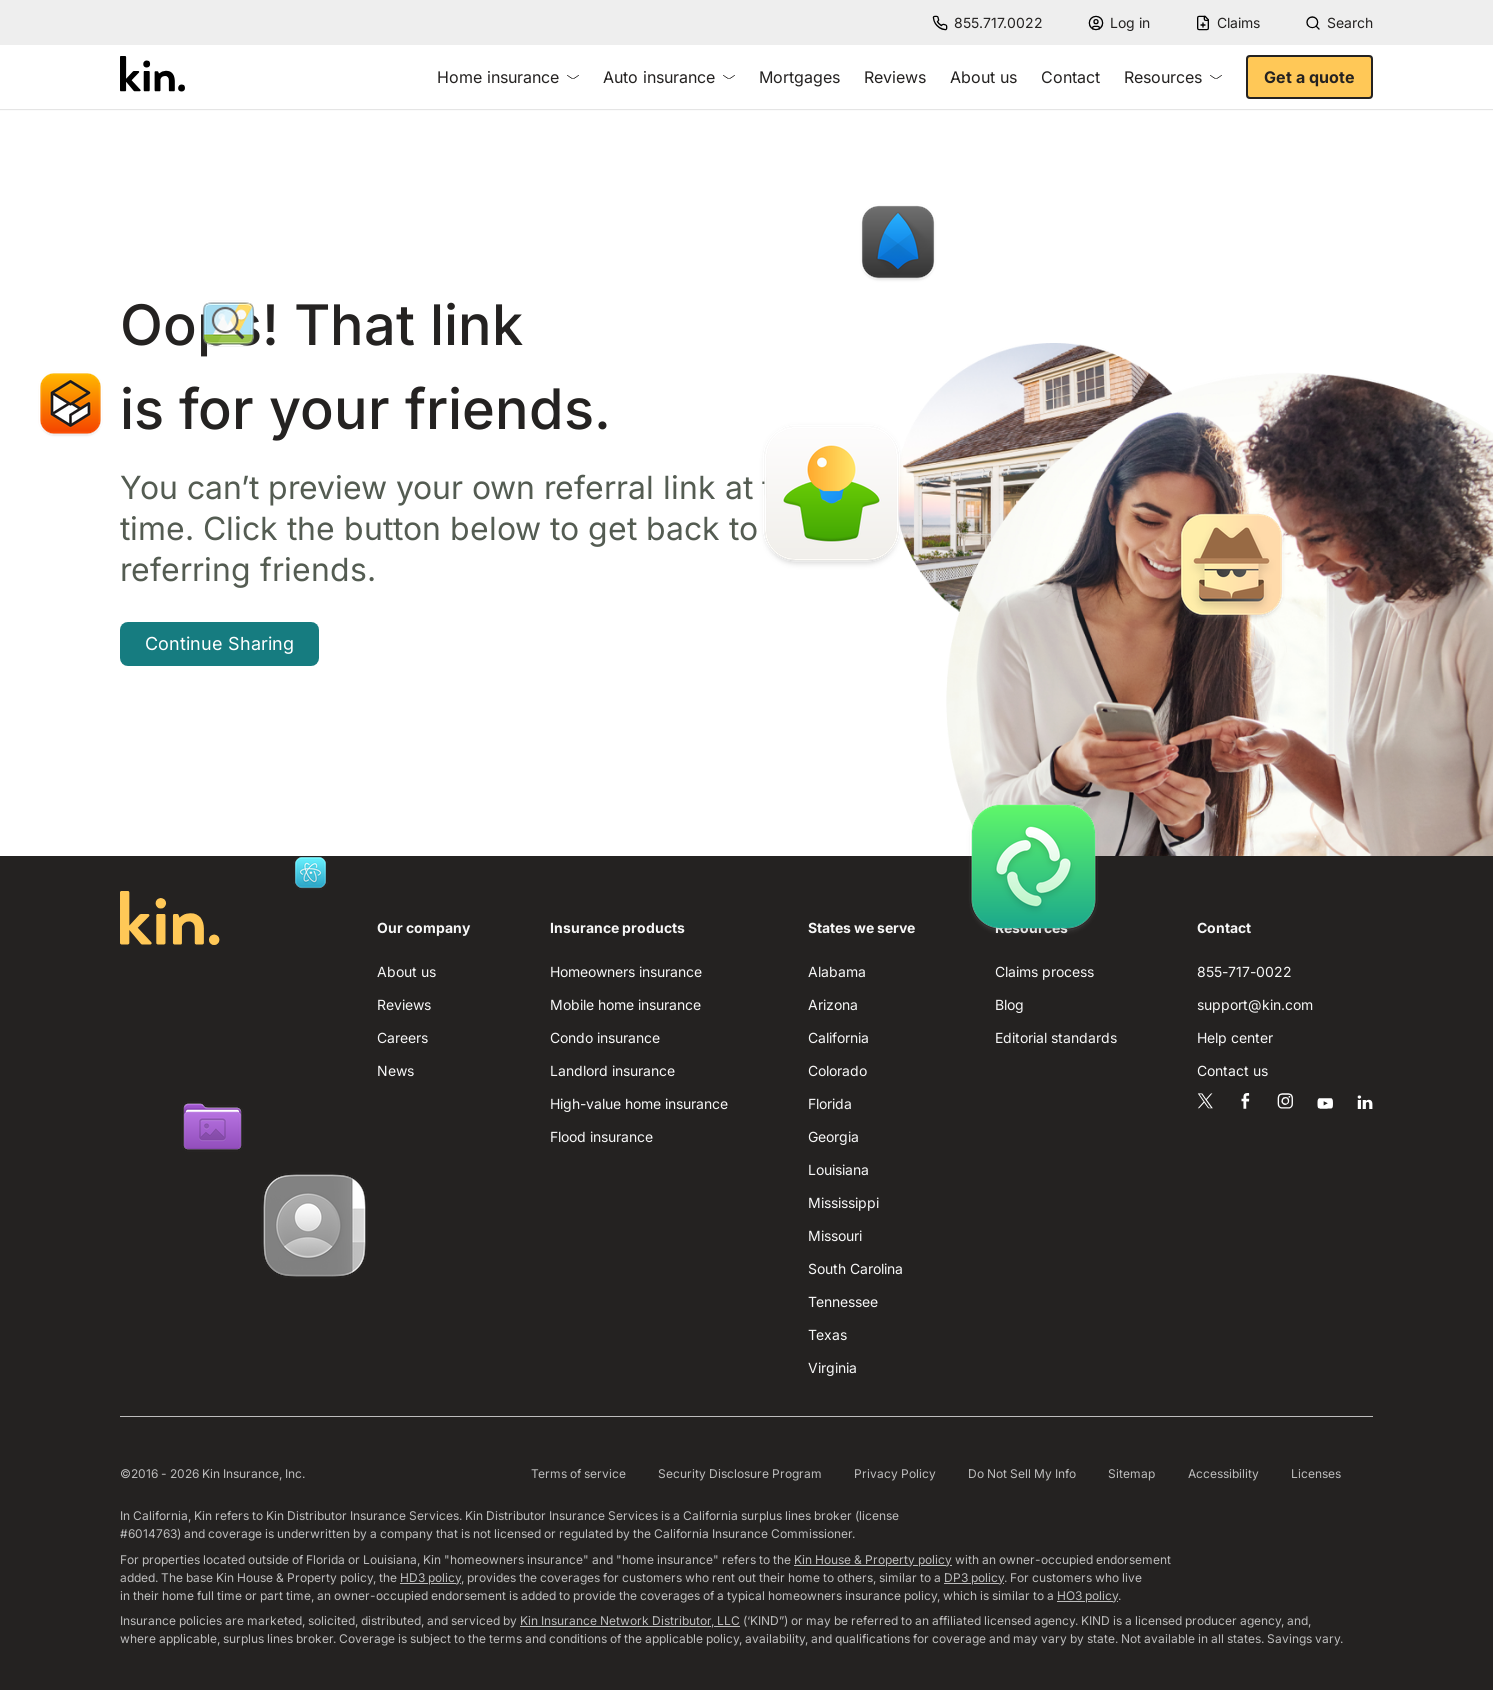 This screenshot has width=1493, height=1690. I want to click on open d-spy application for debugging d-bus, so click(1231, 564).